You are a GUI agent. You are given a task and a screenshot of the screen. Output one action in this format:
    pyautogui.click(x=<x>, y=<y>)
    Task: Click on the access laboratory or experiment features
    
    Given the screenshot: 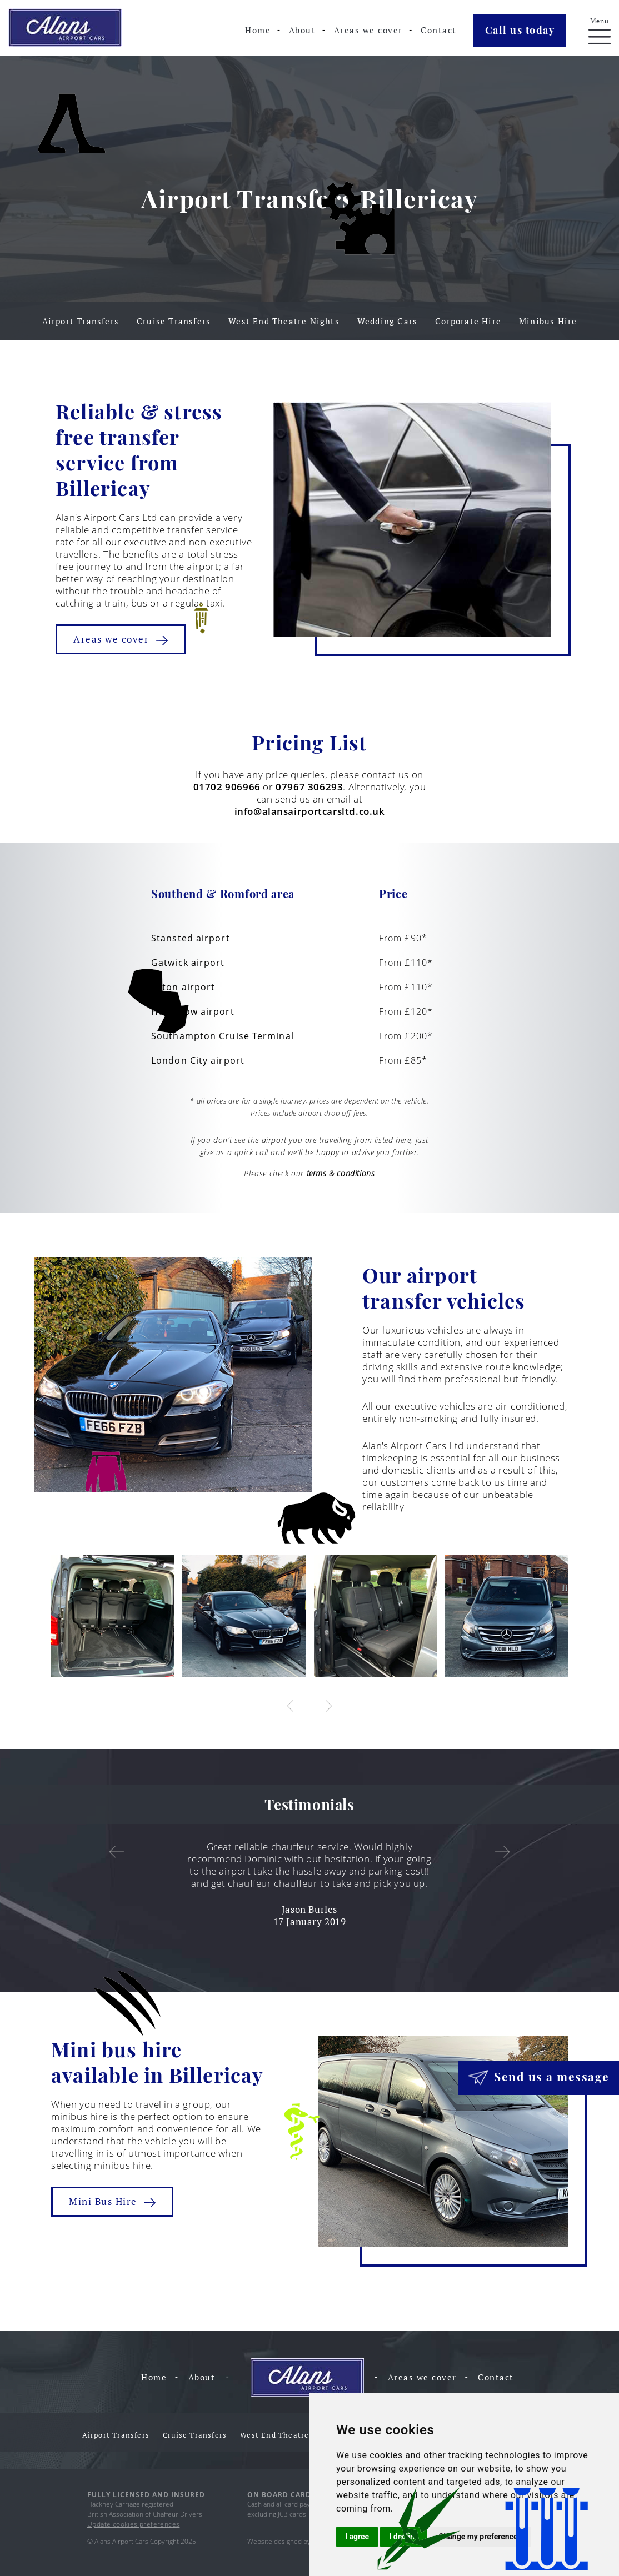 What is the action you would take?
    pyautogui.click(x=547, y=2529)
    